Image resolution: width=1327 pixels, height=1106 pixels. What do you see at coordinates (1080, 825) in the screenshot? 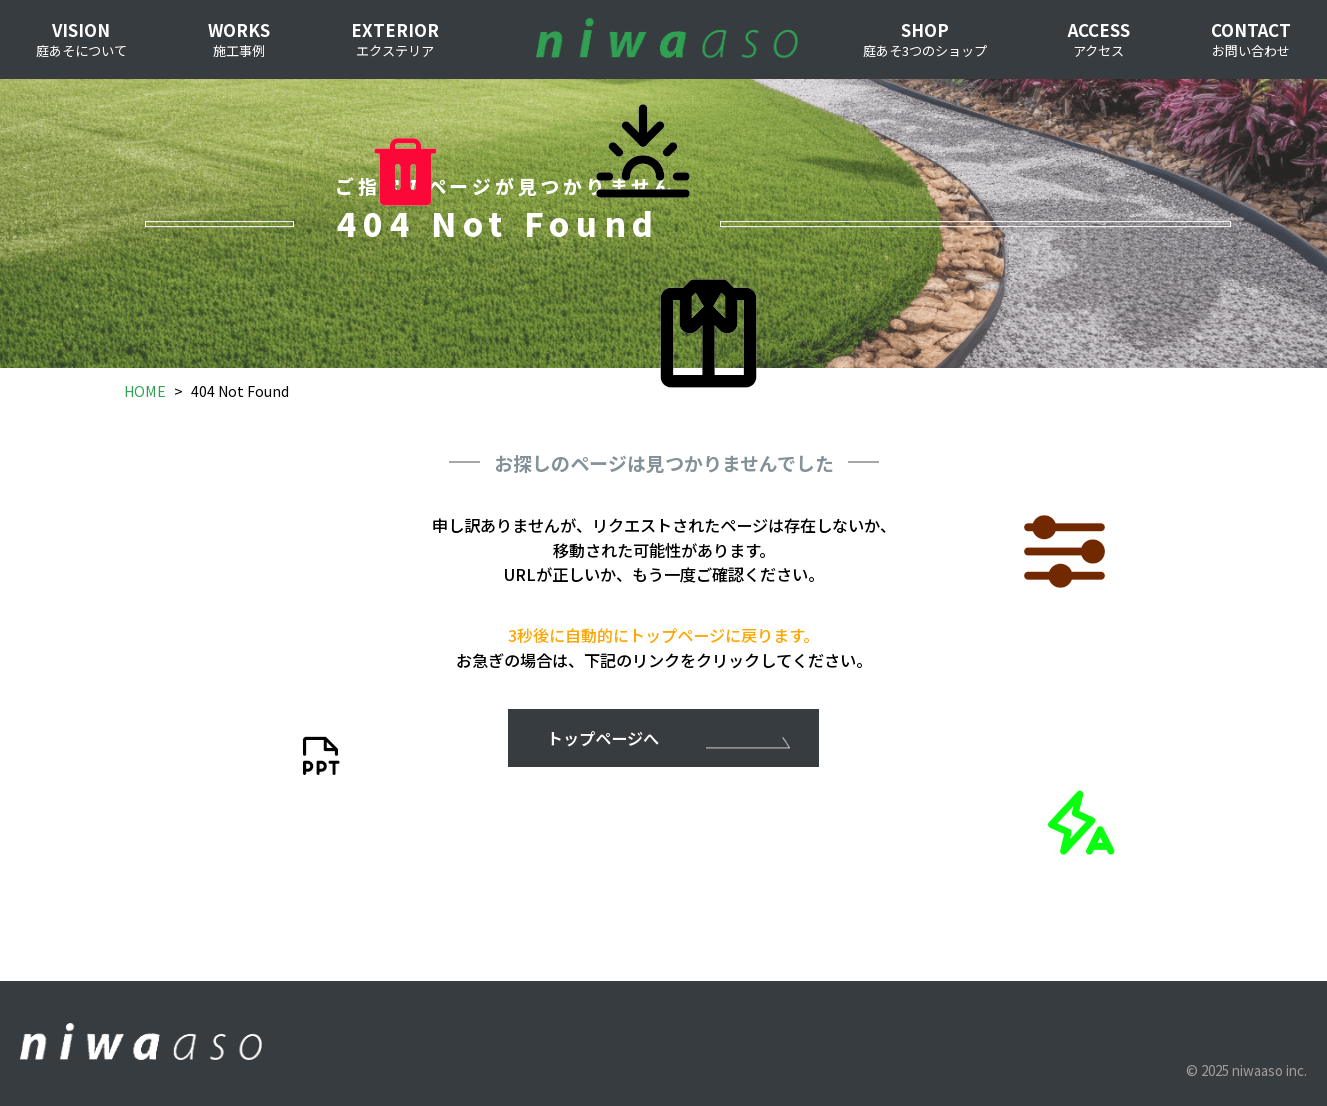
I see `auto-enhance or quick optimize content` at bounding box center [1080, 825].